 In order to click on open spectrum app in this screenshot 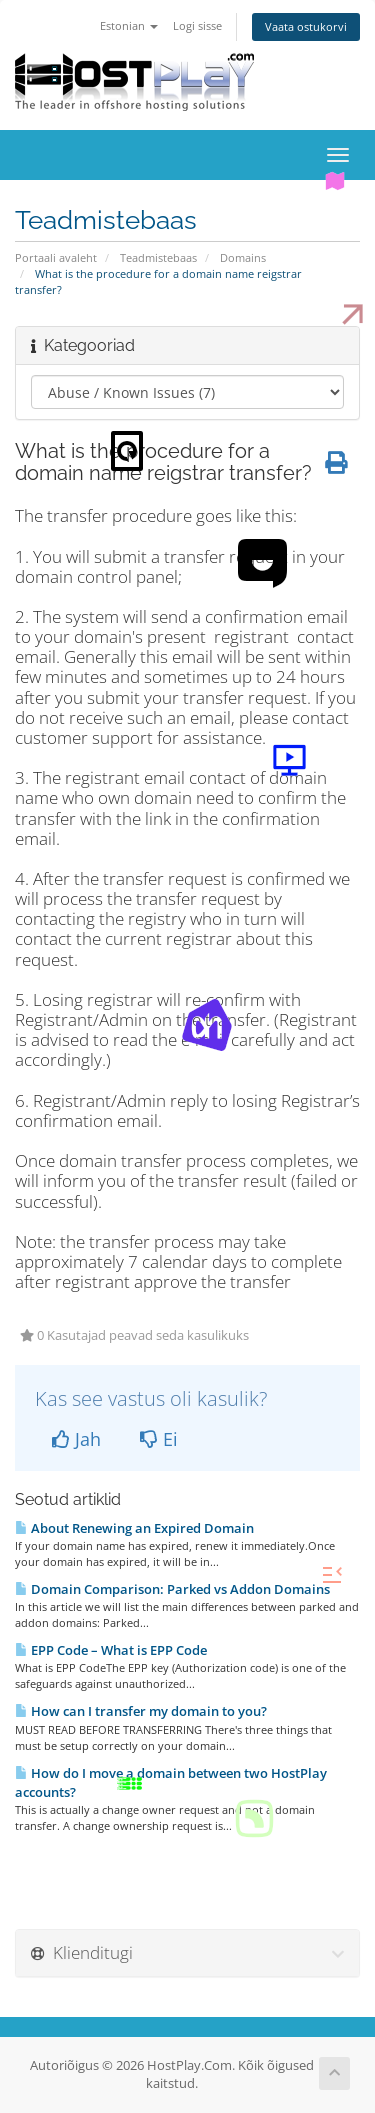, I will do `click(254, 1818)`.